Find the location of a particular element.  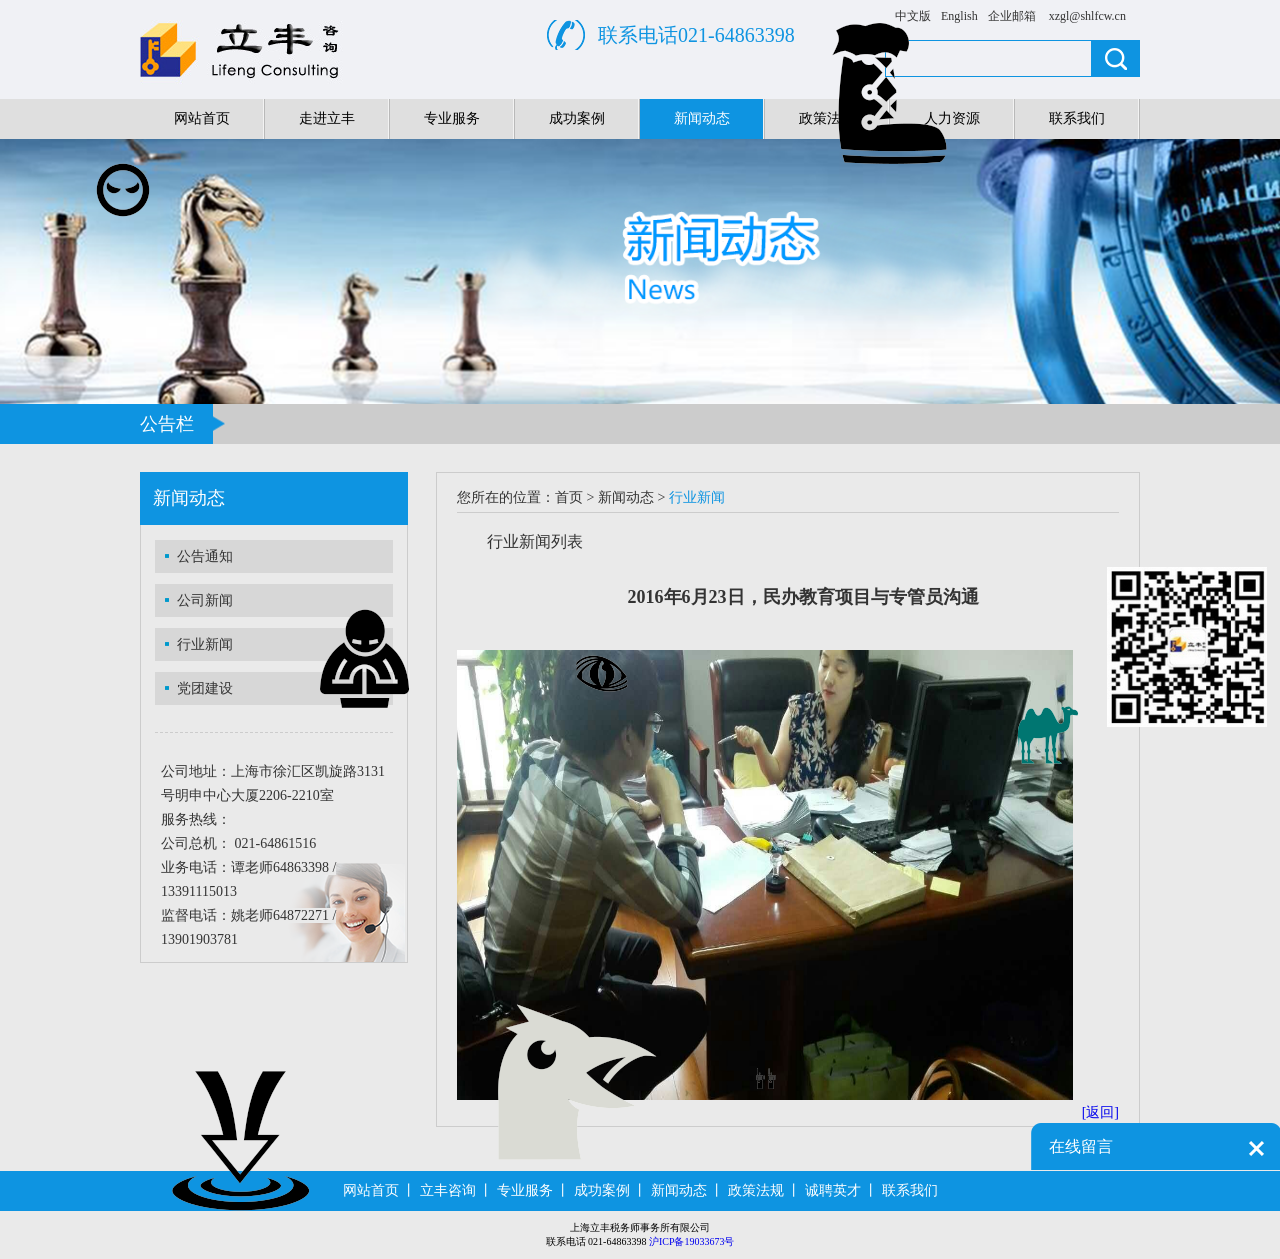

access push-to-talk or voice communication is located at coordinates (765, 1078).